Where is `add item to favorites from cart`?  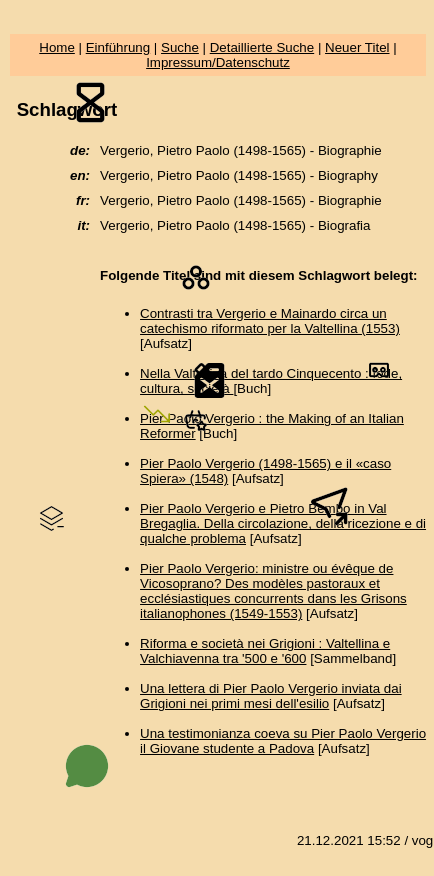 add item to favorites from cart is located at coordinates (195, 419).